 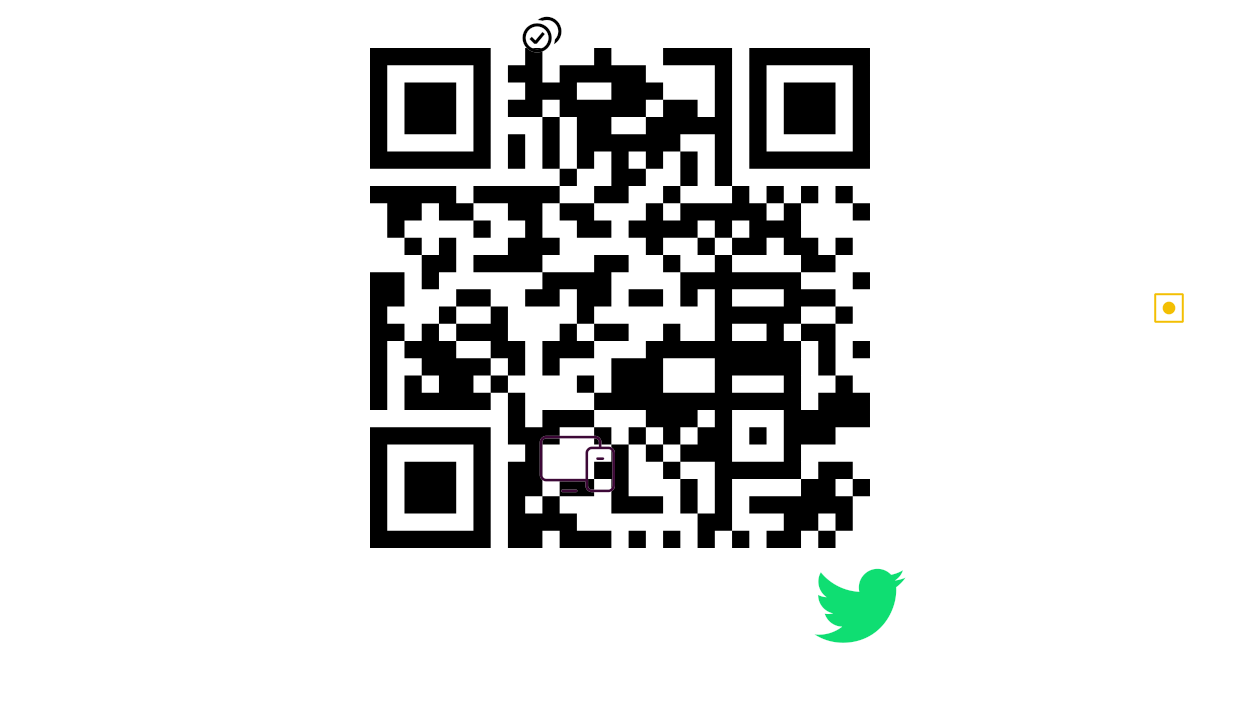 What do you see at coordinates (542, 33) in the screenshot?
I see `view code coverage status` at bounding box center [542, 33].